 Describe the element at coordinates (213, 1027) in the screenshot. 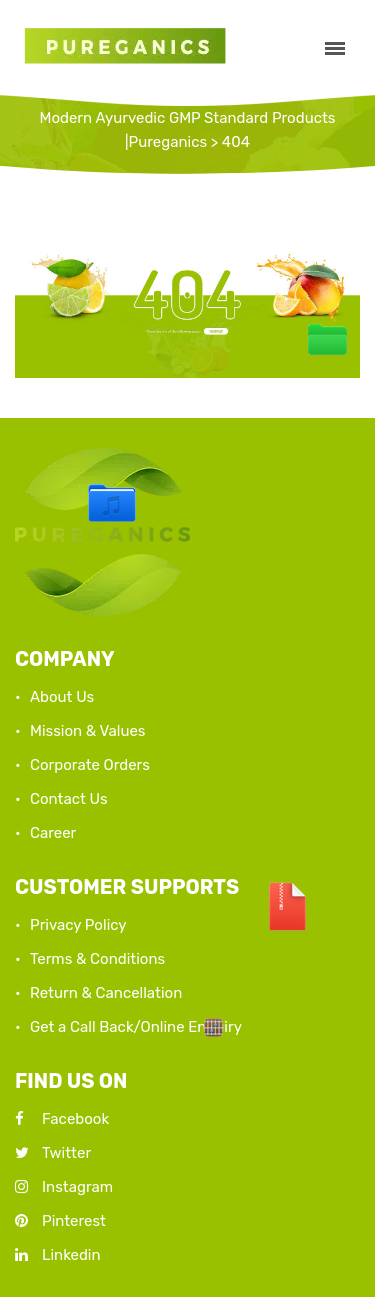

I see `open fretboard app for learning guitar chords` at that location.